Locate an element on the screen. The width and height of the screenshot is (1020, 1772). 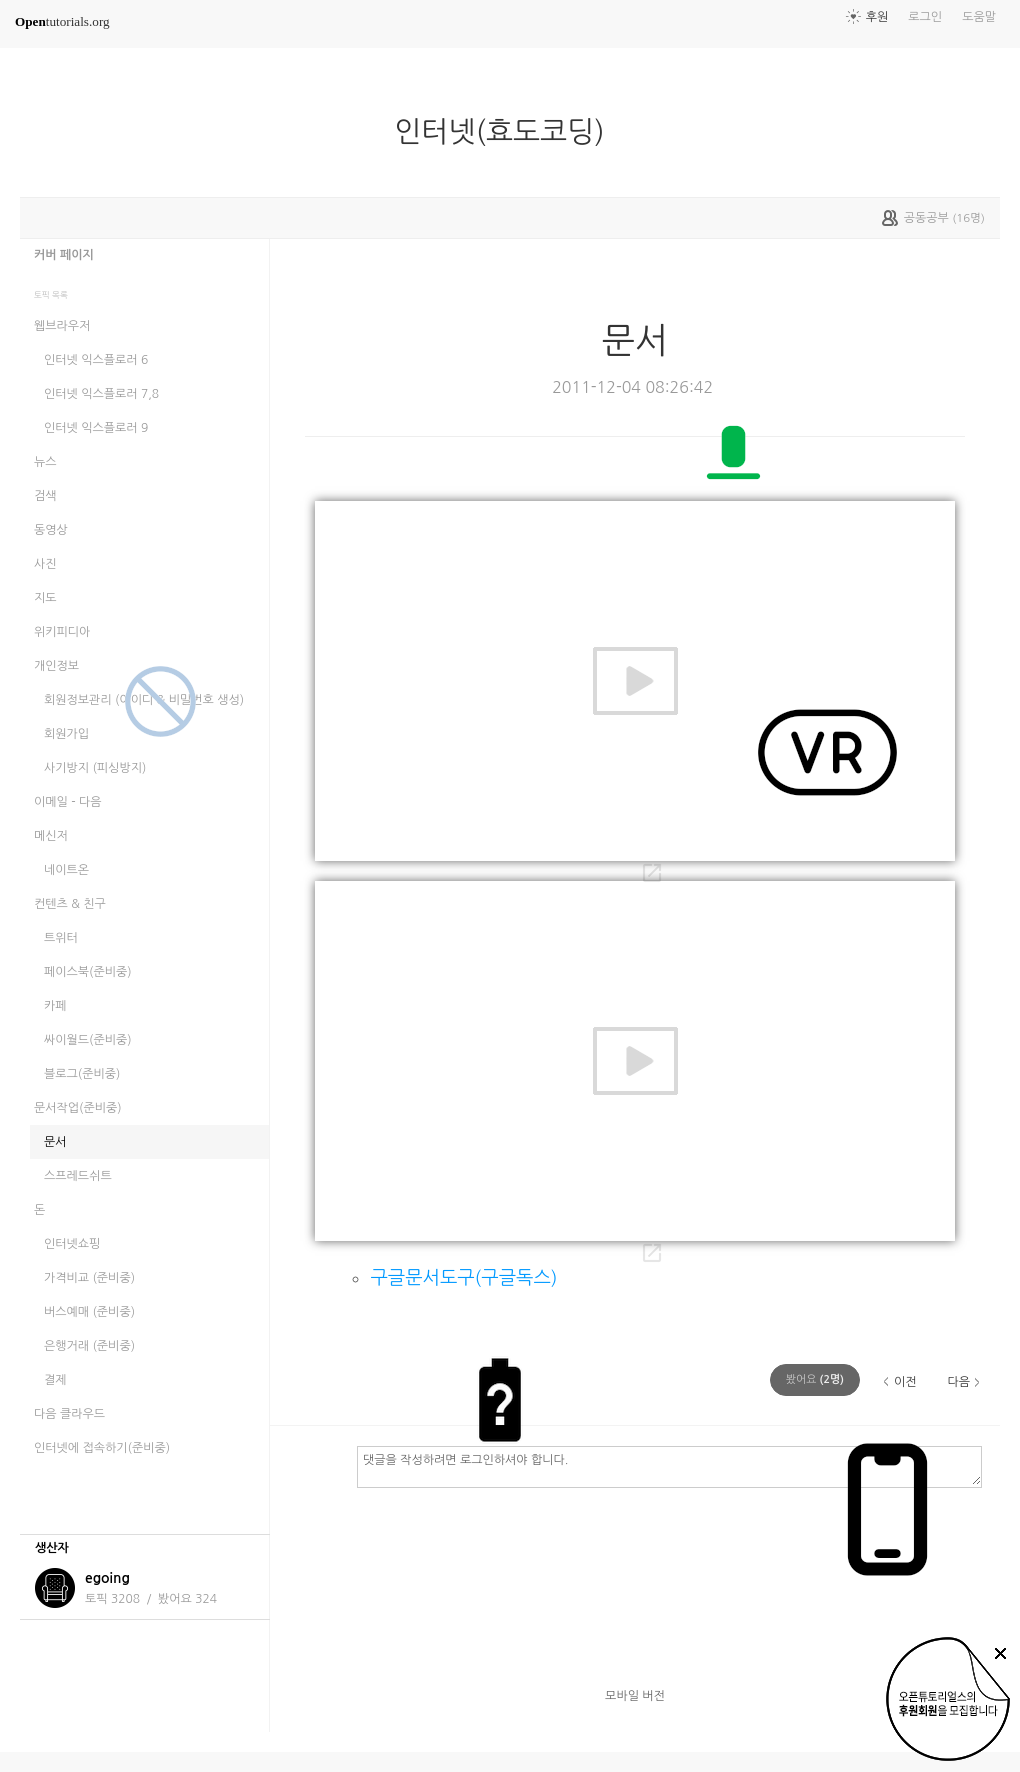
indicates a blocked or prohibited action is located at coordinates (160, 701).